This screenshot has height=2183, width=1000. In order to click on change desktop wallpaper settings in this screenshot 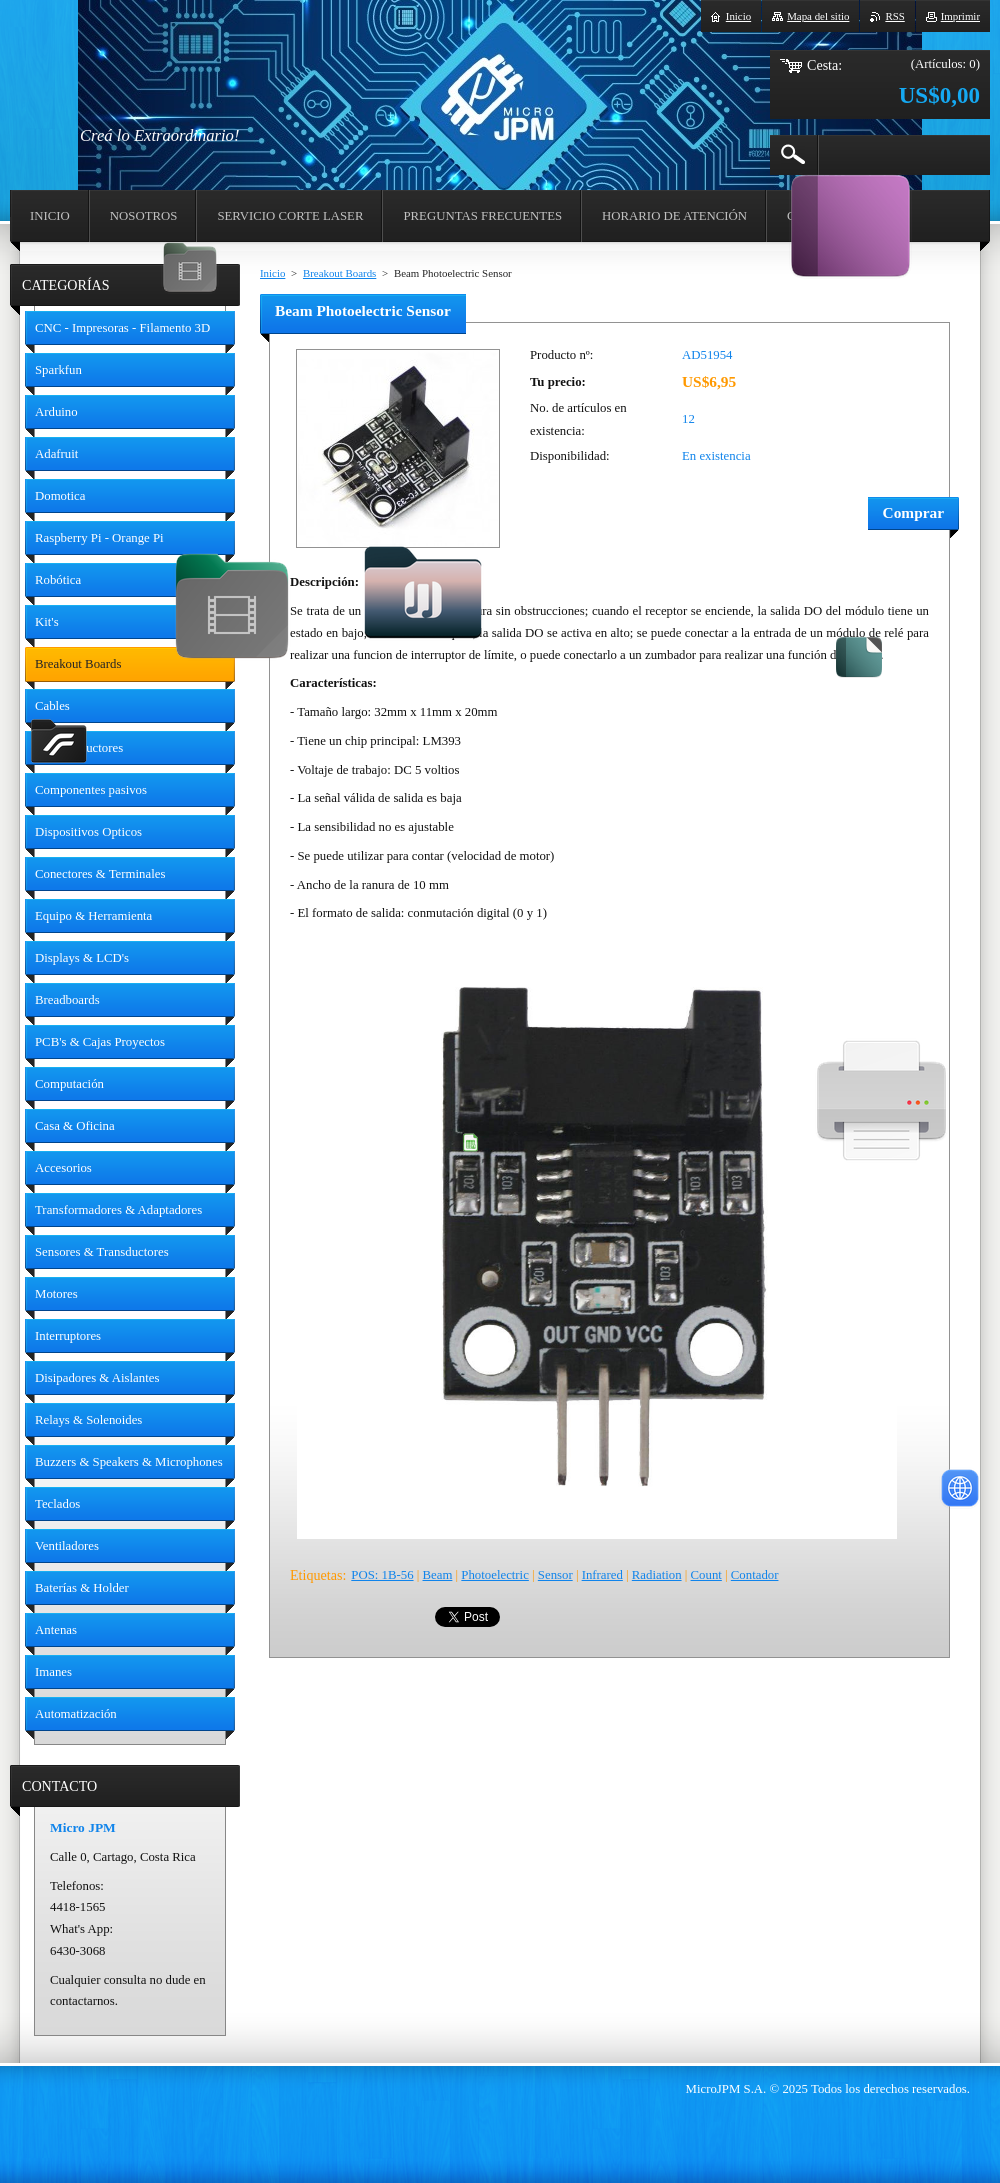, I will do `click(859, 656)`.